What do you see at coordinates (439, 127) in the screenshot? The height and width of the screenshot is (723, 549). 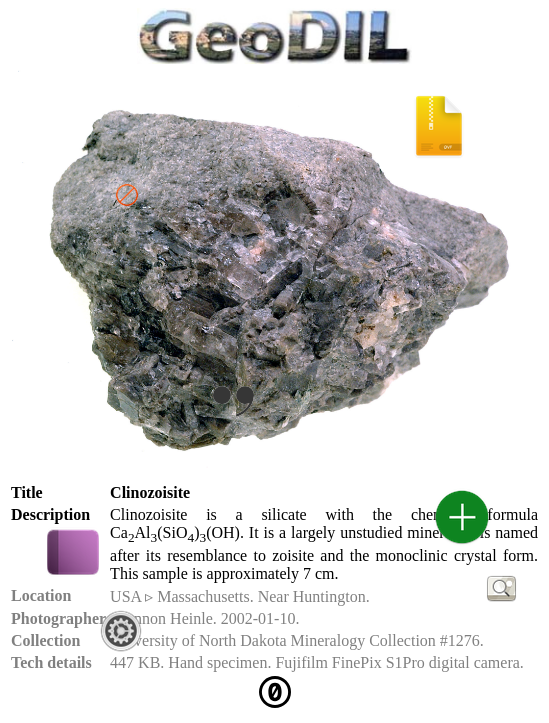 I see `open virtualization format file for virtual machine import/export` at bounding box center [439, 127].